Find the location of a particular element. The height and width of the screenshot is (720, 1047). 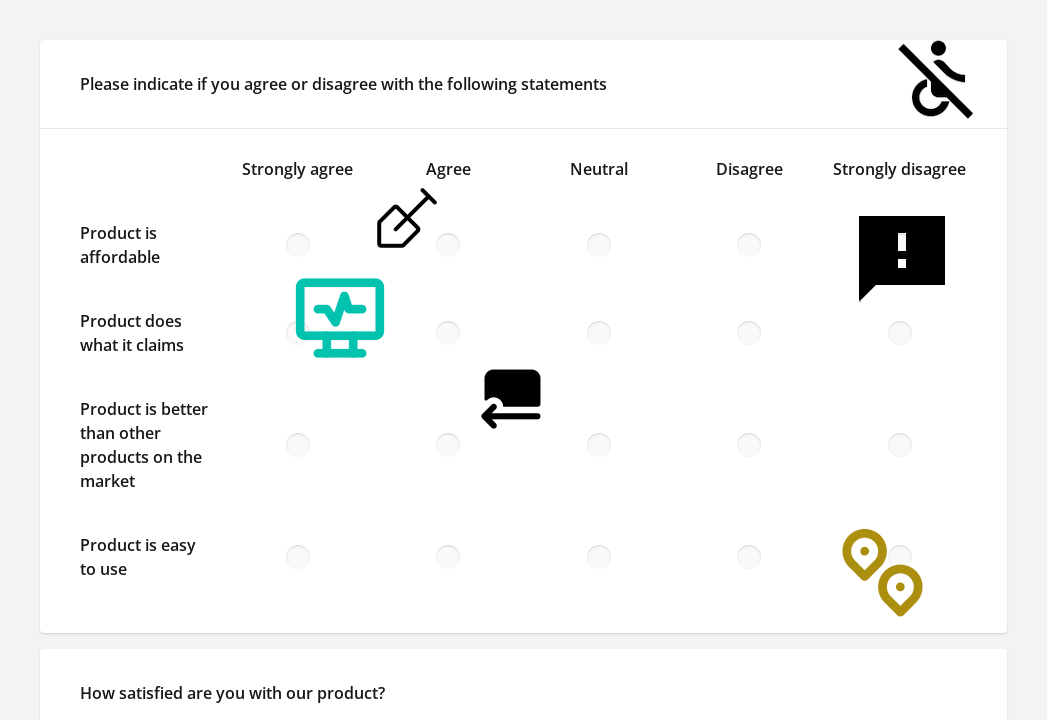

indicates location or feature is not wheelchair accessible is located at coordinates (938, 78).